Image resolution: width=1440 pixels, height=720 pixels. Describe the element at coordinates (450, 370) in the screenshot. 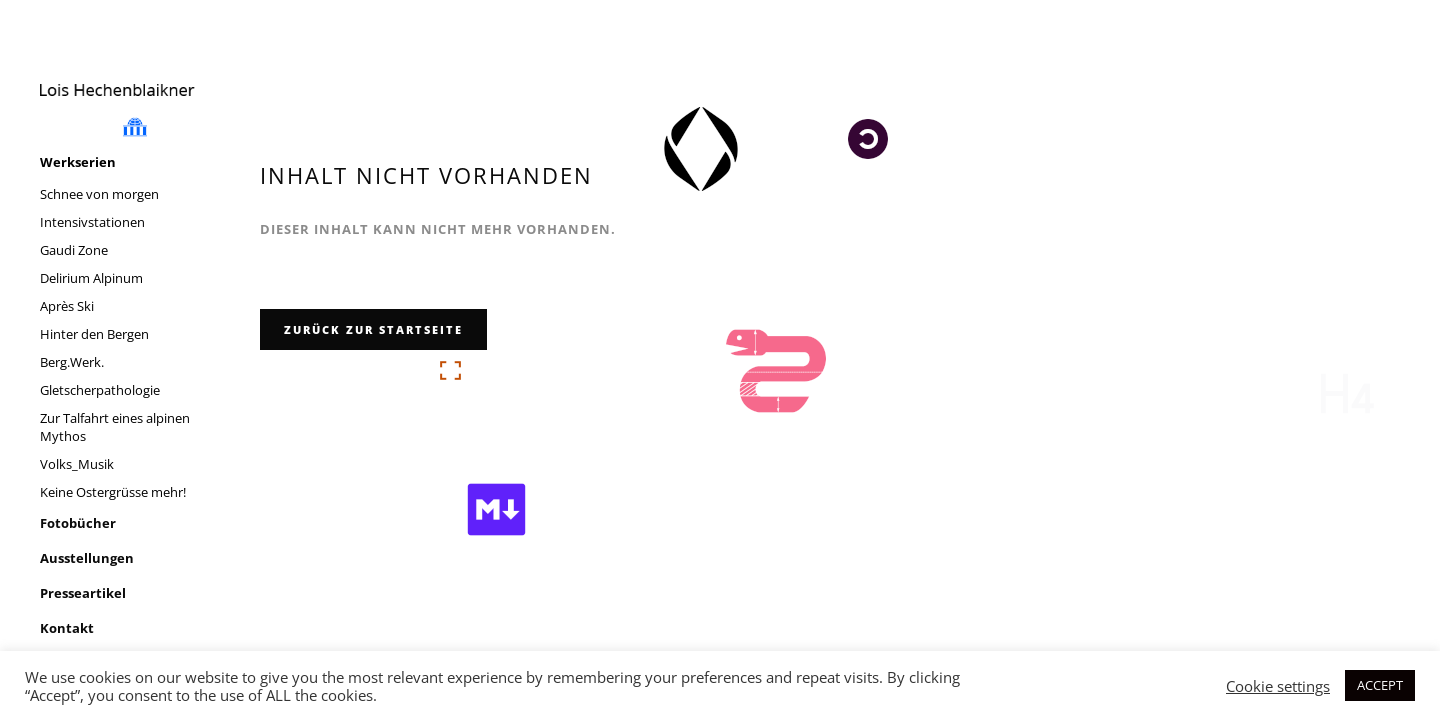

I see `enter fullscreen mode` at that location.